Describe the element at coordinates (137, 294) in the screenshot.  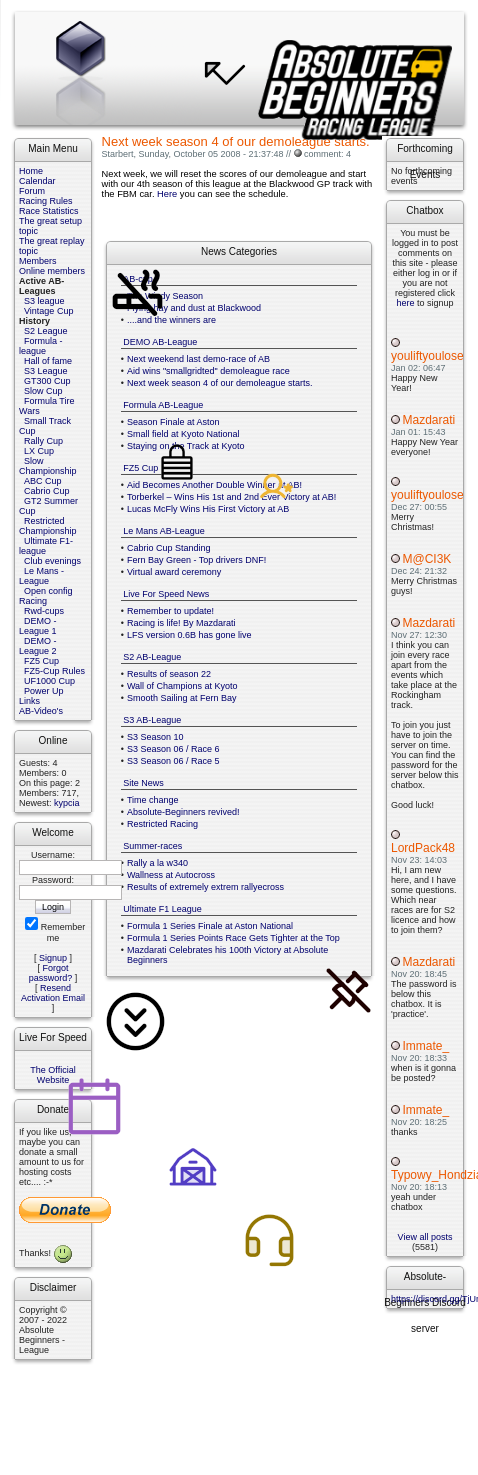
I see `no smoking allowed` at that location.